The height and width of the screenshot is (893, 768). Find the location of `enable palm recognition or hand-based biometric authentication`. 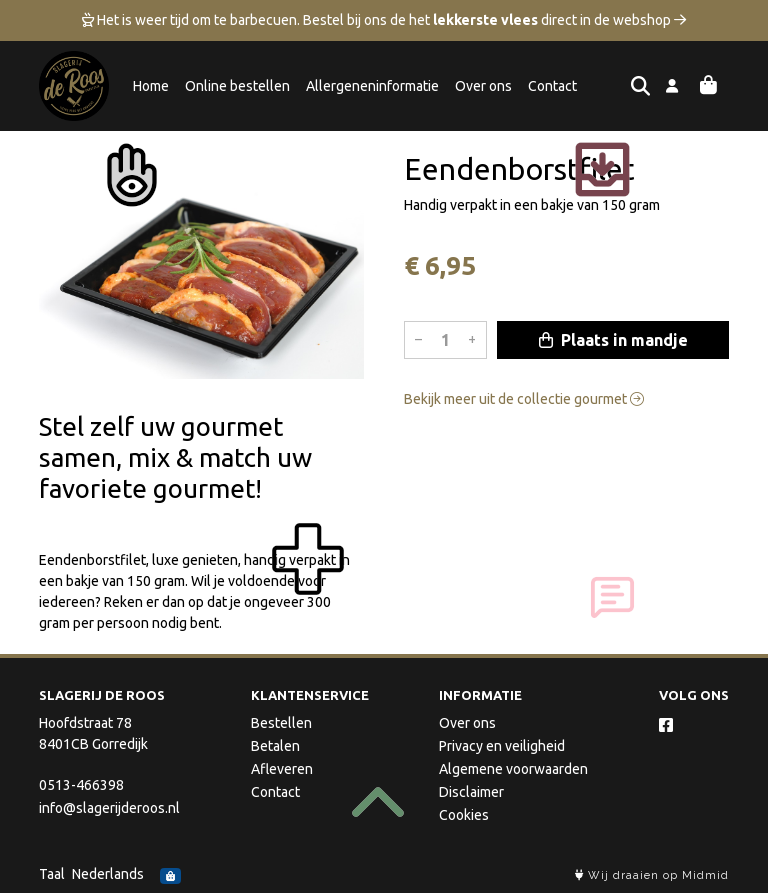

enable palm recognition or hand-based biometric authentication is located at coordinates (132, 175).